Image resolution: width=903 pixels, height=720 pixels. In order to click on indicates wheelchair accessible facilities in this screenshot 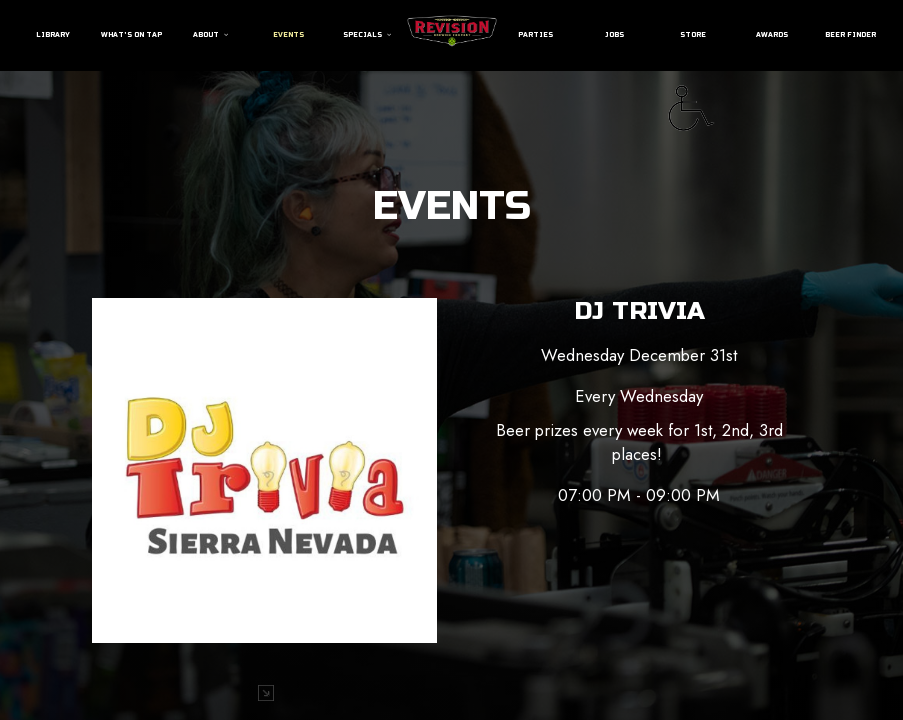, I will do `click(687, 109)`.